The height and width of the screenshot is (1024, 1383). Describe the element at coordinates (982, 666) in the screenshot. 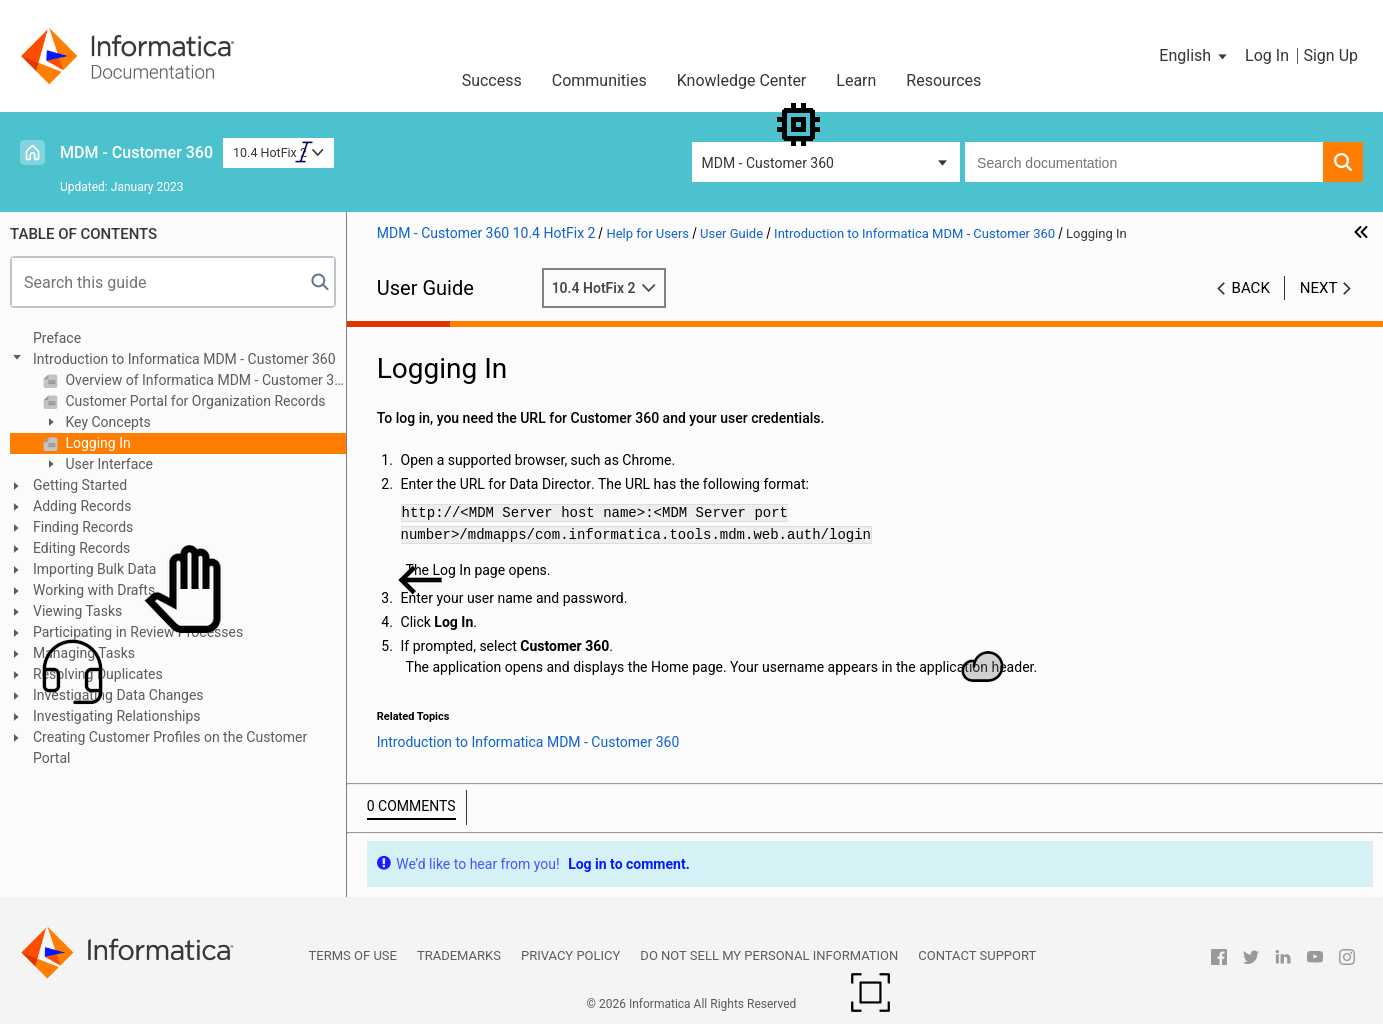

I see `access cloud storage` at that location.